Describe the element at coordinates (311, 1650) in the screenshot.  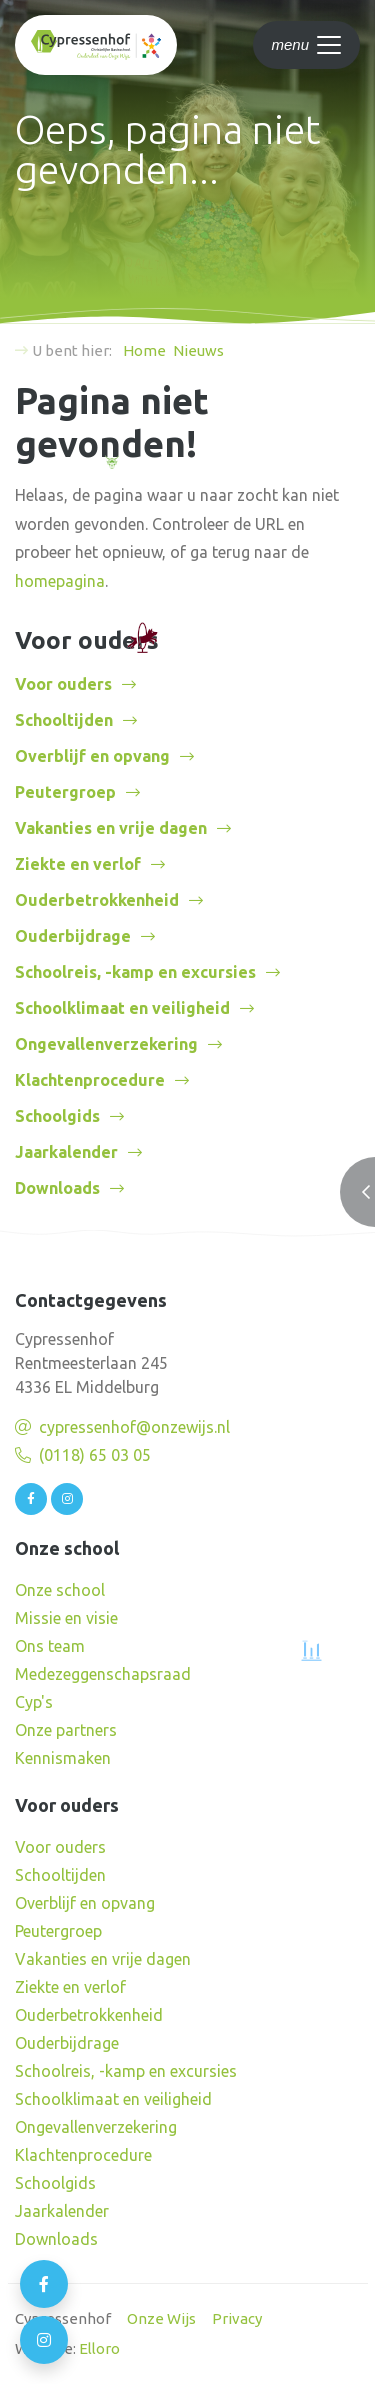
I see `access historical or classical content` at that location.